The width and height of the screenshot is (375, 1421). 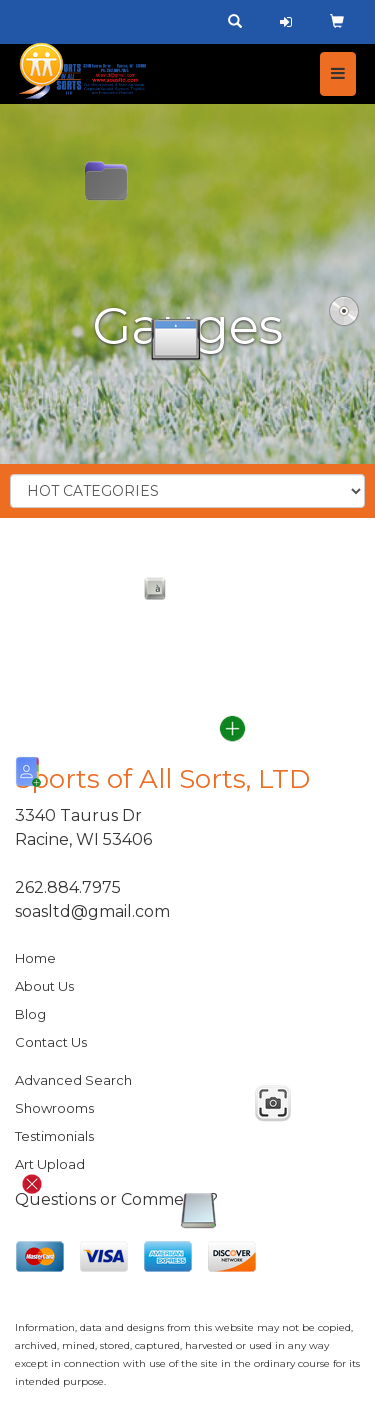 What do you see at coordinates (273, 1103) in the screenshot?
I see `capture a screenshot of your screen` at bounding box center [273, 1103].